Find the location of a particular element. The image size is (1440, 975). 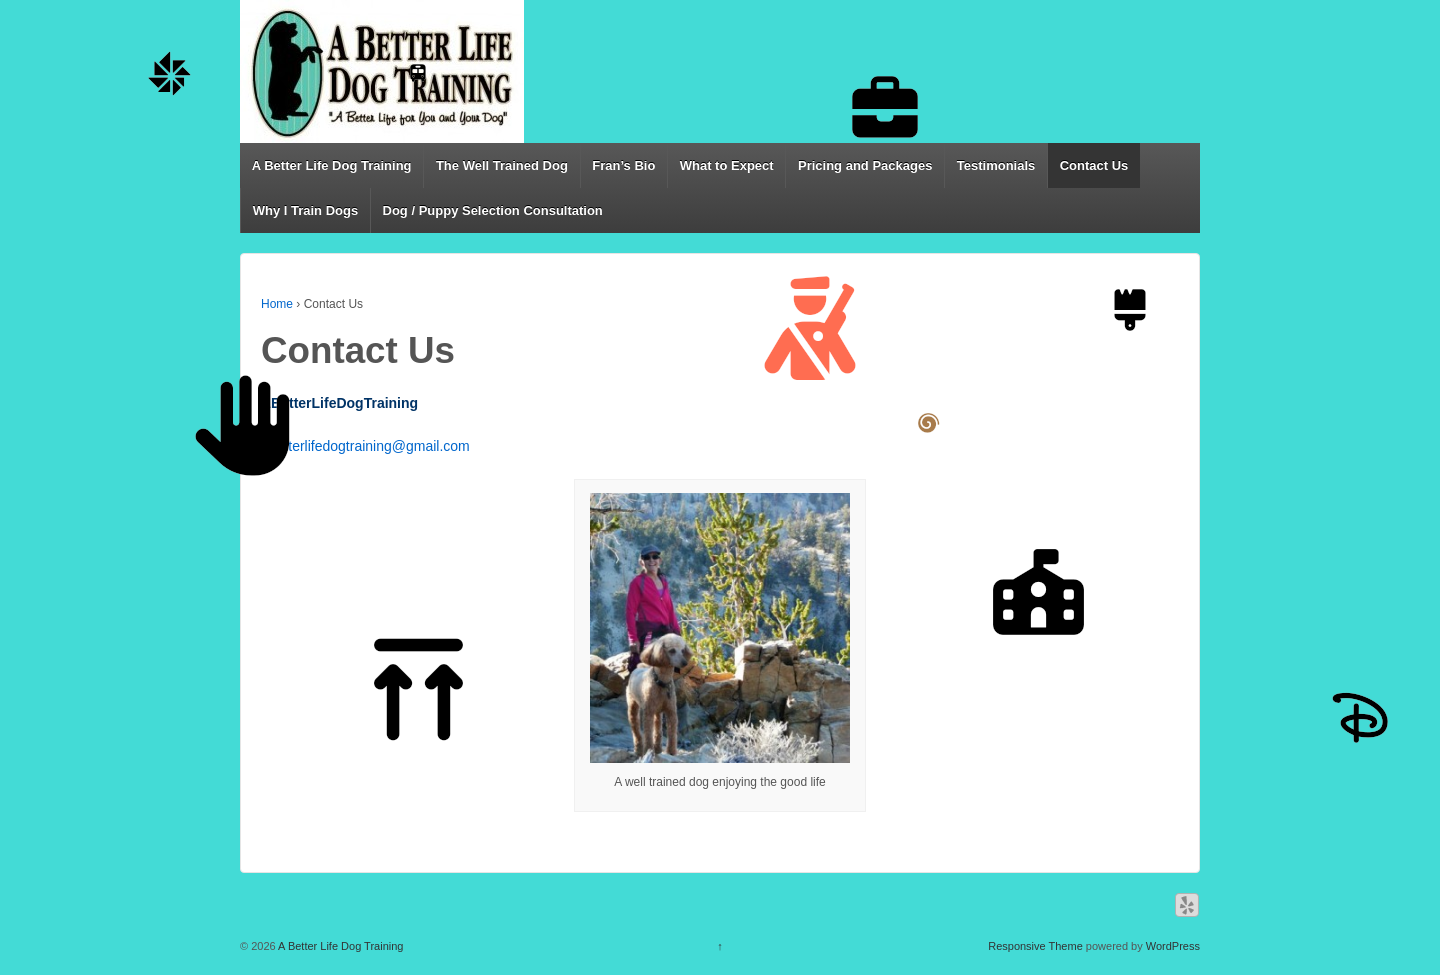

indicates loading or processing content is located at coordinates (927, 422).